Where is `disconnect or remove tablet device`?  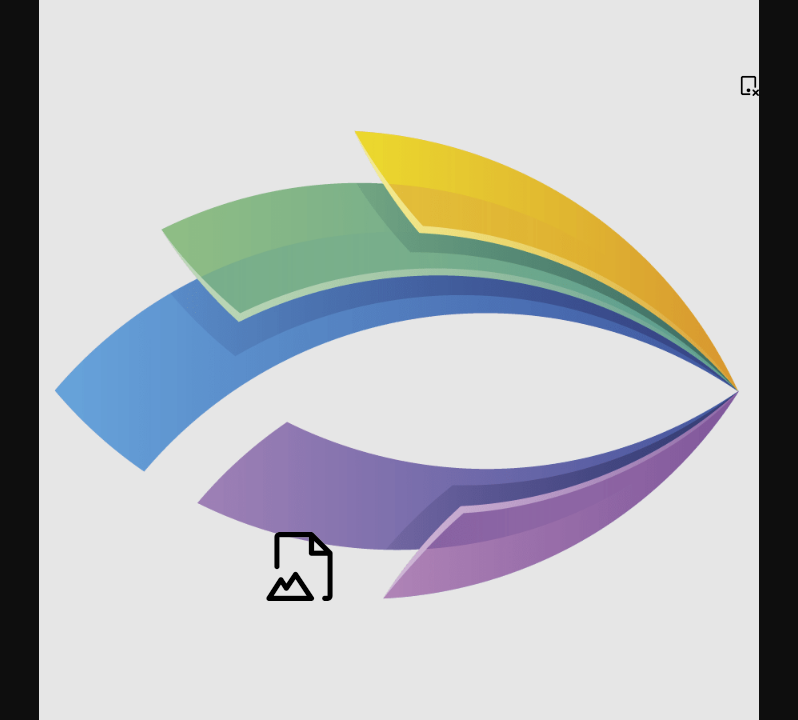
disconnect or remove tablet device is located at coordinates (748, 85).